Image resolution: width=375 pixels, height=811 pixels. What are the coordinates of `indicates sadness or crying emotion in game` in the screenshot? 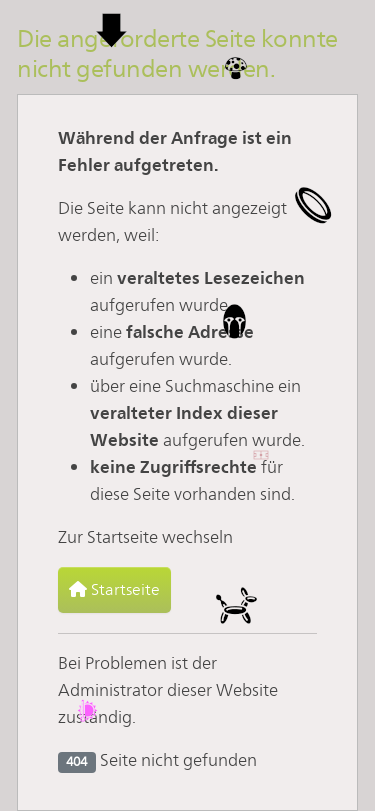 It's located at (234, 321).